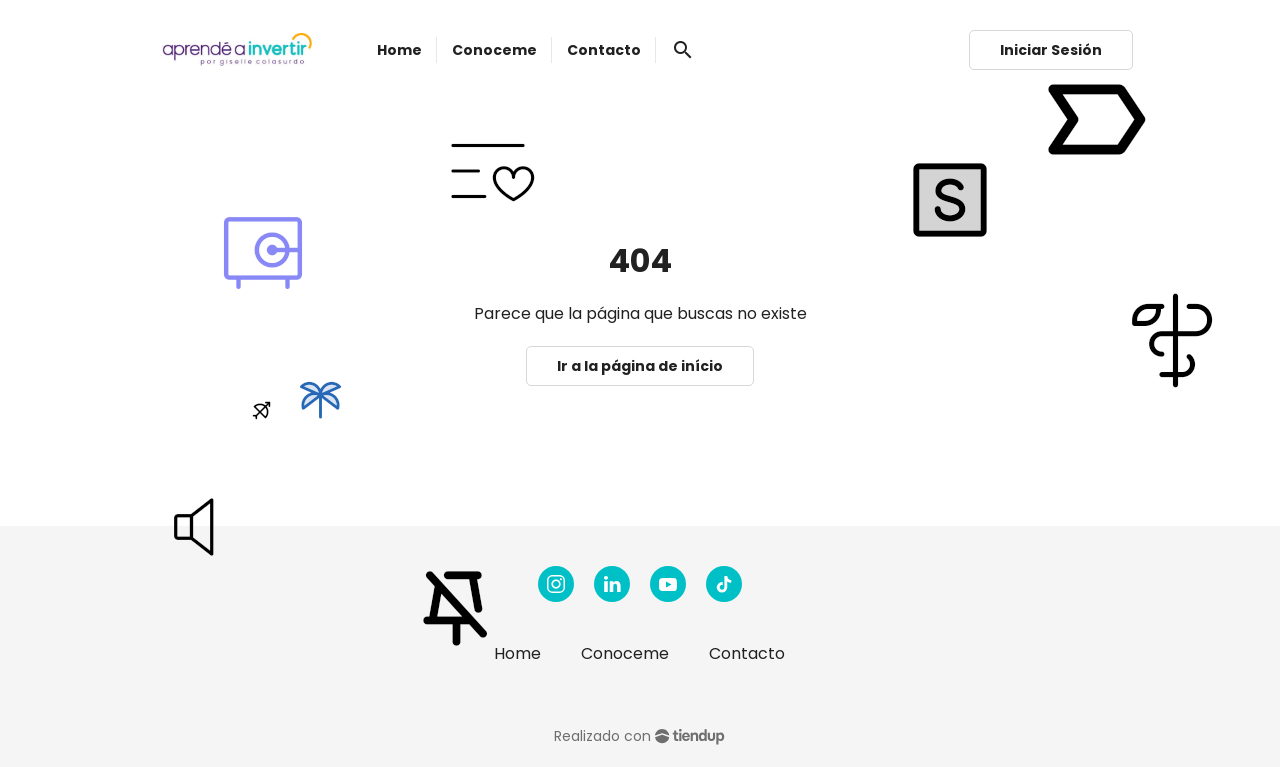 The image size is (1280, 767). What do you see at coordinates (261, 410) in the screenshot?
I see `archery or bow-related feature` at bounding box center [261, 410].